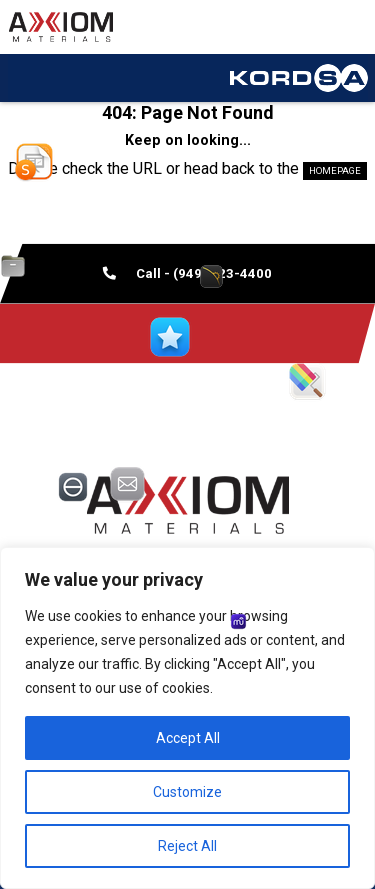 This screenshot has width=375, height=889. I want to click on access mail app settings, so click(127, 484).